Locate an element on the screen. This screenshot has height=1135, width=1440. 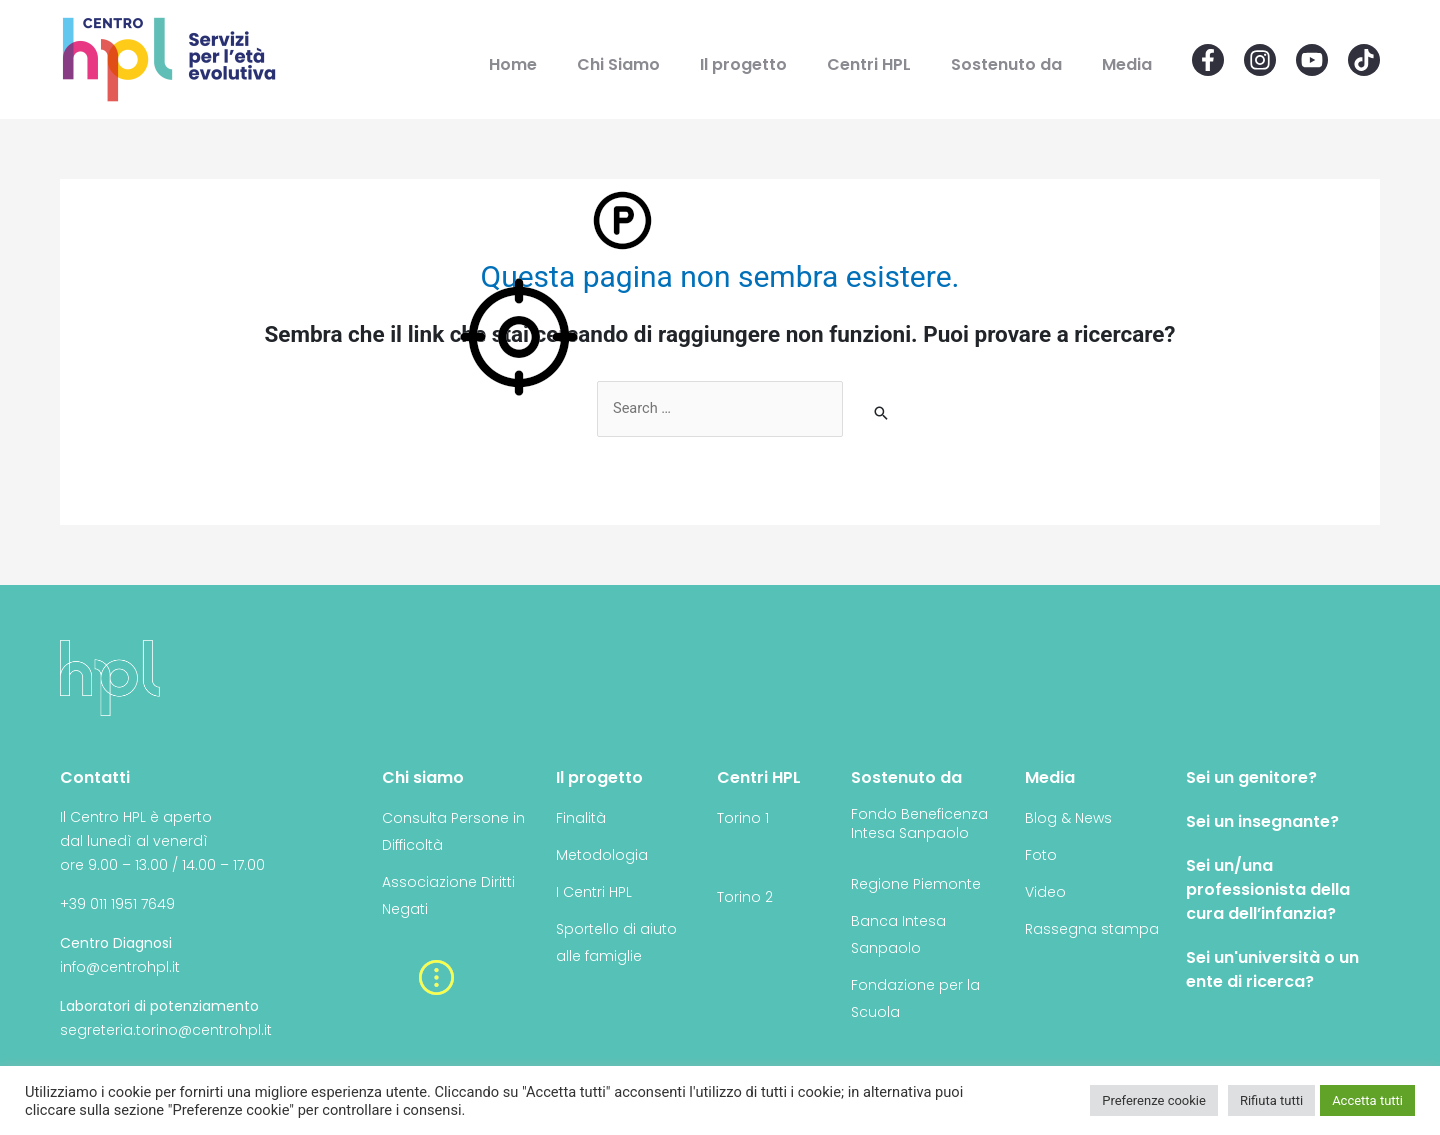
open more options menu is located at coordinates (436, 977).